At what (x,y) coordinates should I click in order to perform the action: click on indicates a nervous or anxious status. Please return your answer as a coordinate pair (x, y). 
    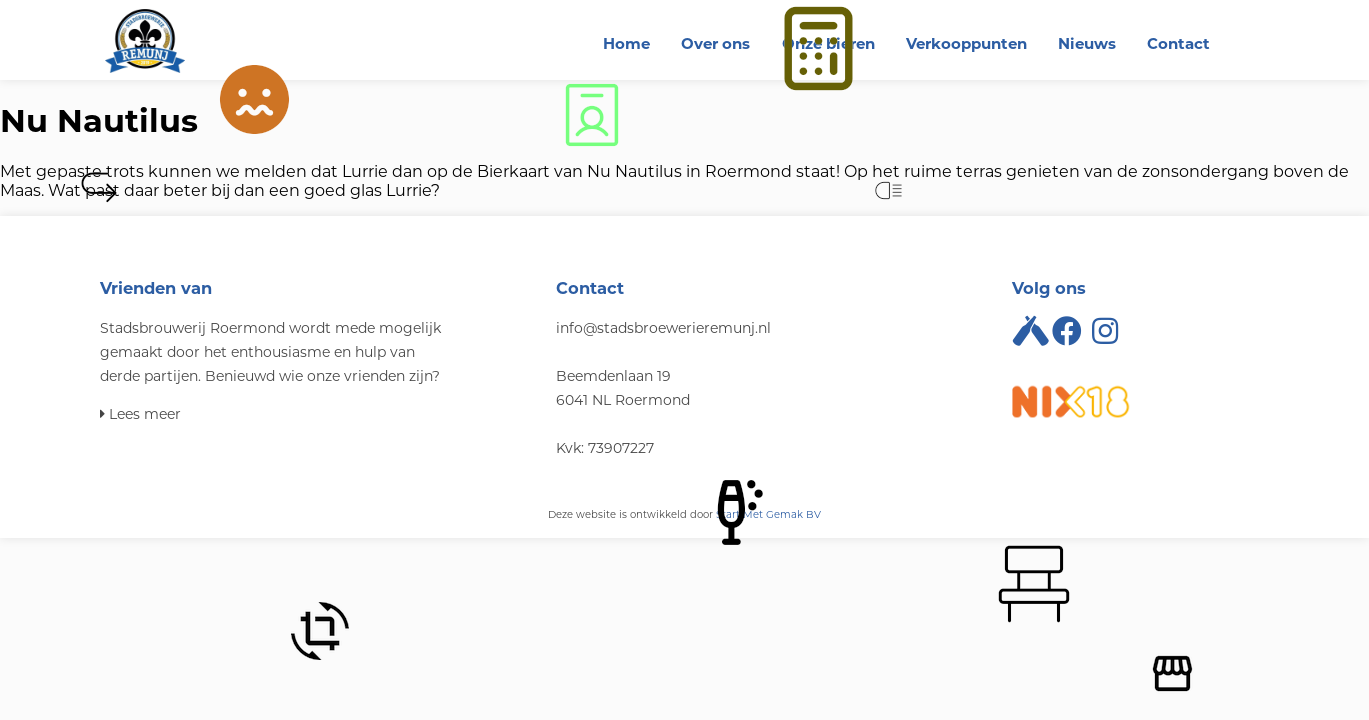
    Looking at the image, I should click on (254, 99).